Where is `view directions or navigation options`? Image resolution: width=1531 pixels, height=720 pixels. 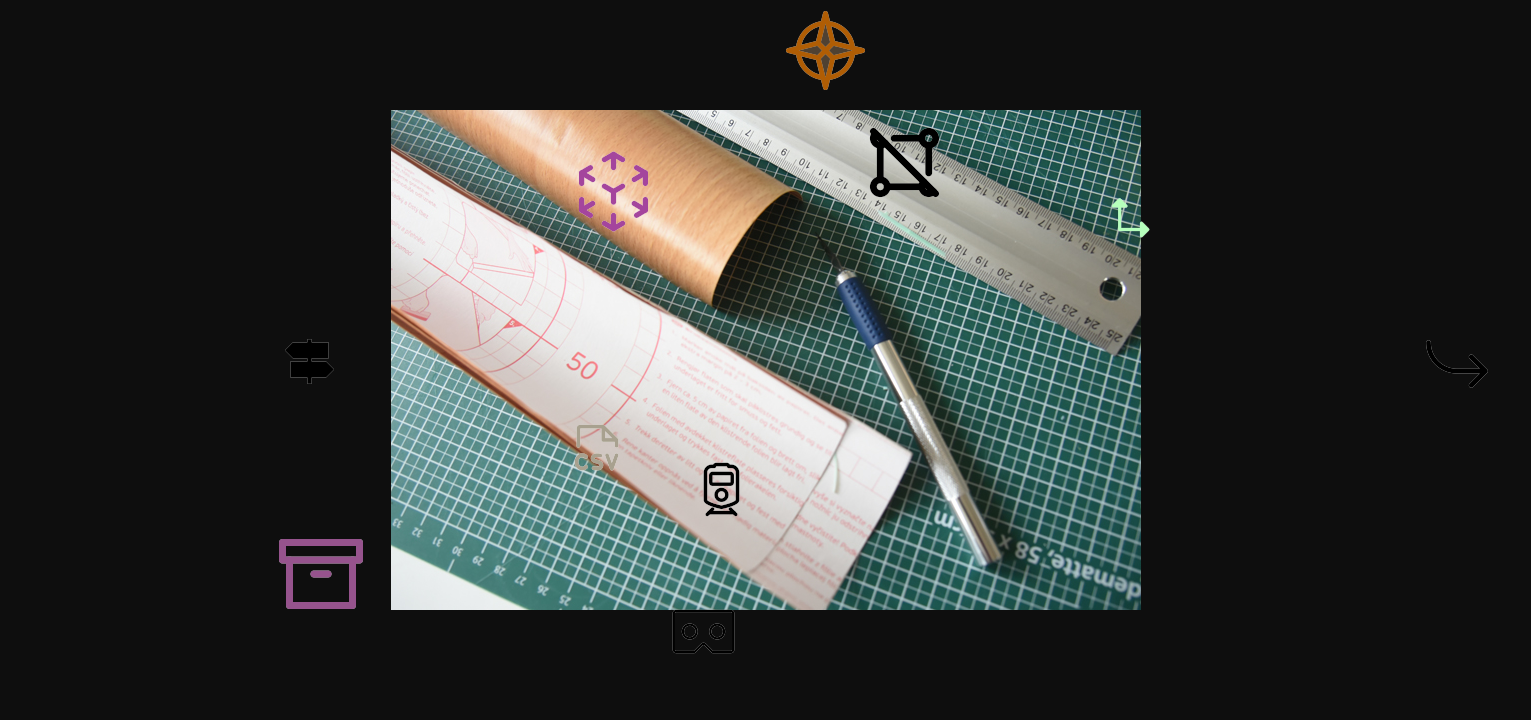 view directions or navigation options is located at coordinates (309, 361).